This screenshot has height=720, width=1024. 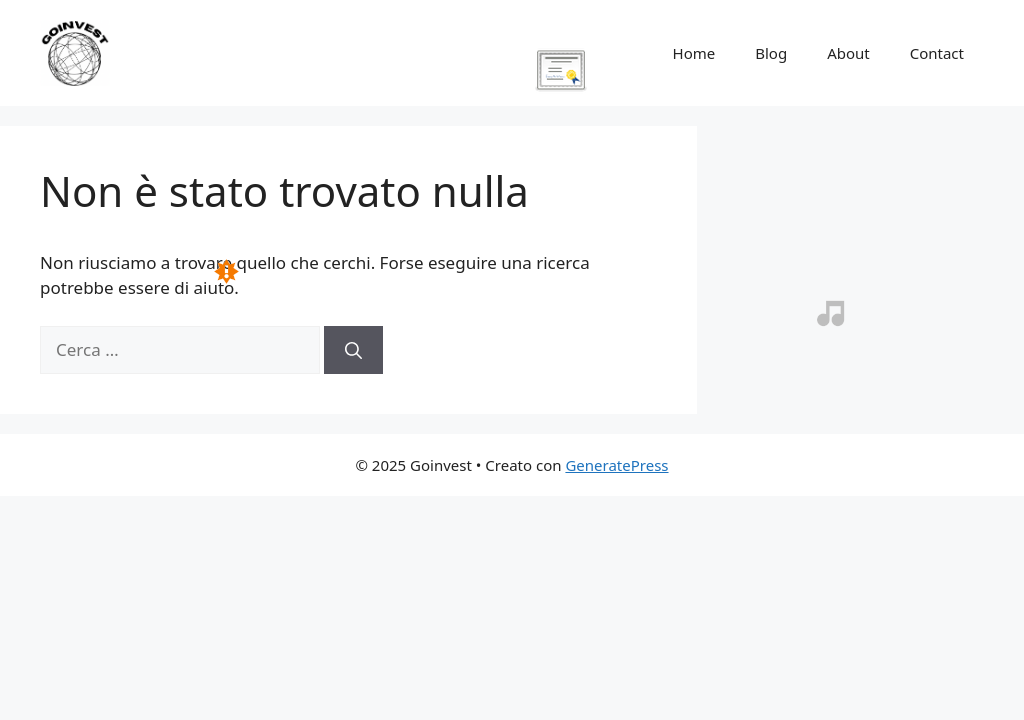 What do you see at coordinates (226, 271) in the screenshot?
I see `indicates a critical software update is available` at bounding box center [226, 271].